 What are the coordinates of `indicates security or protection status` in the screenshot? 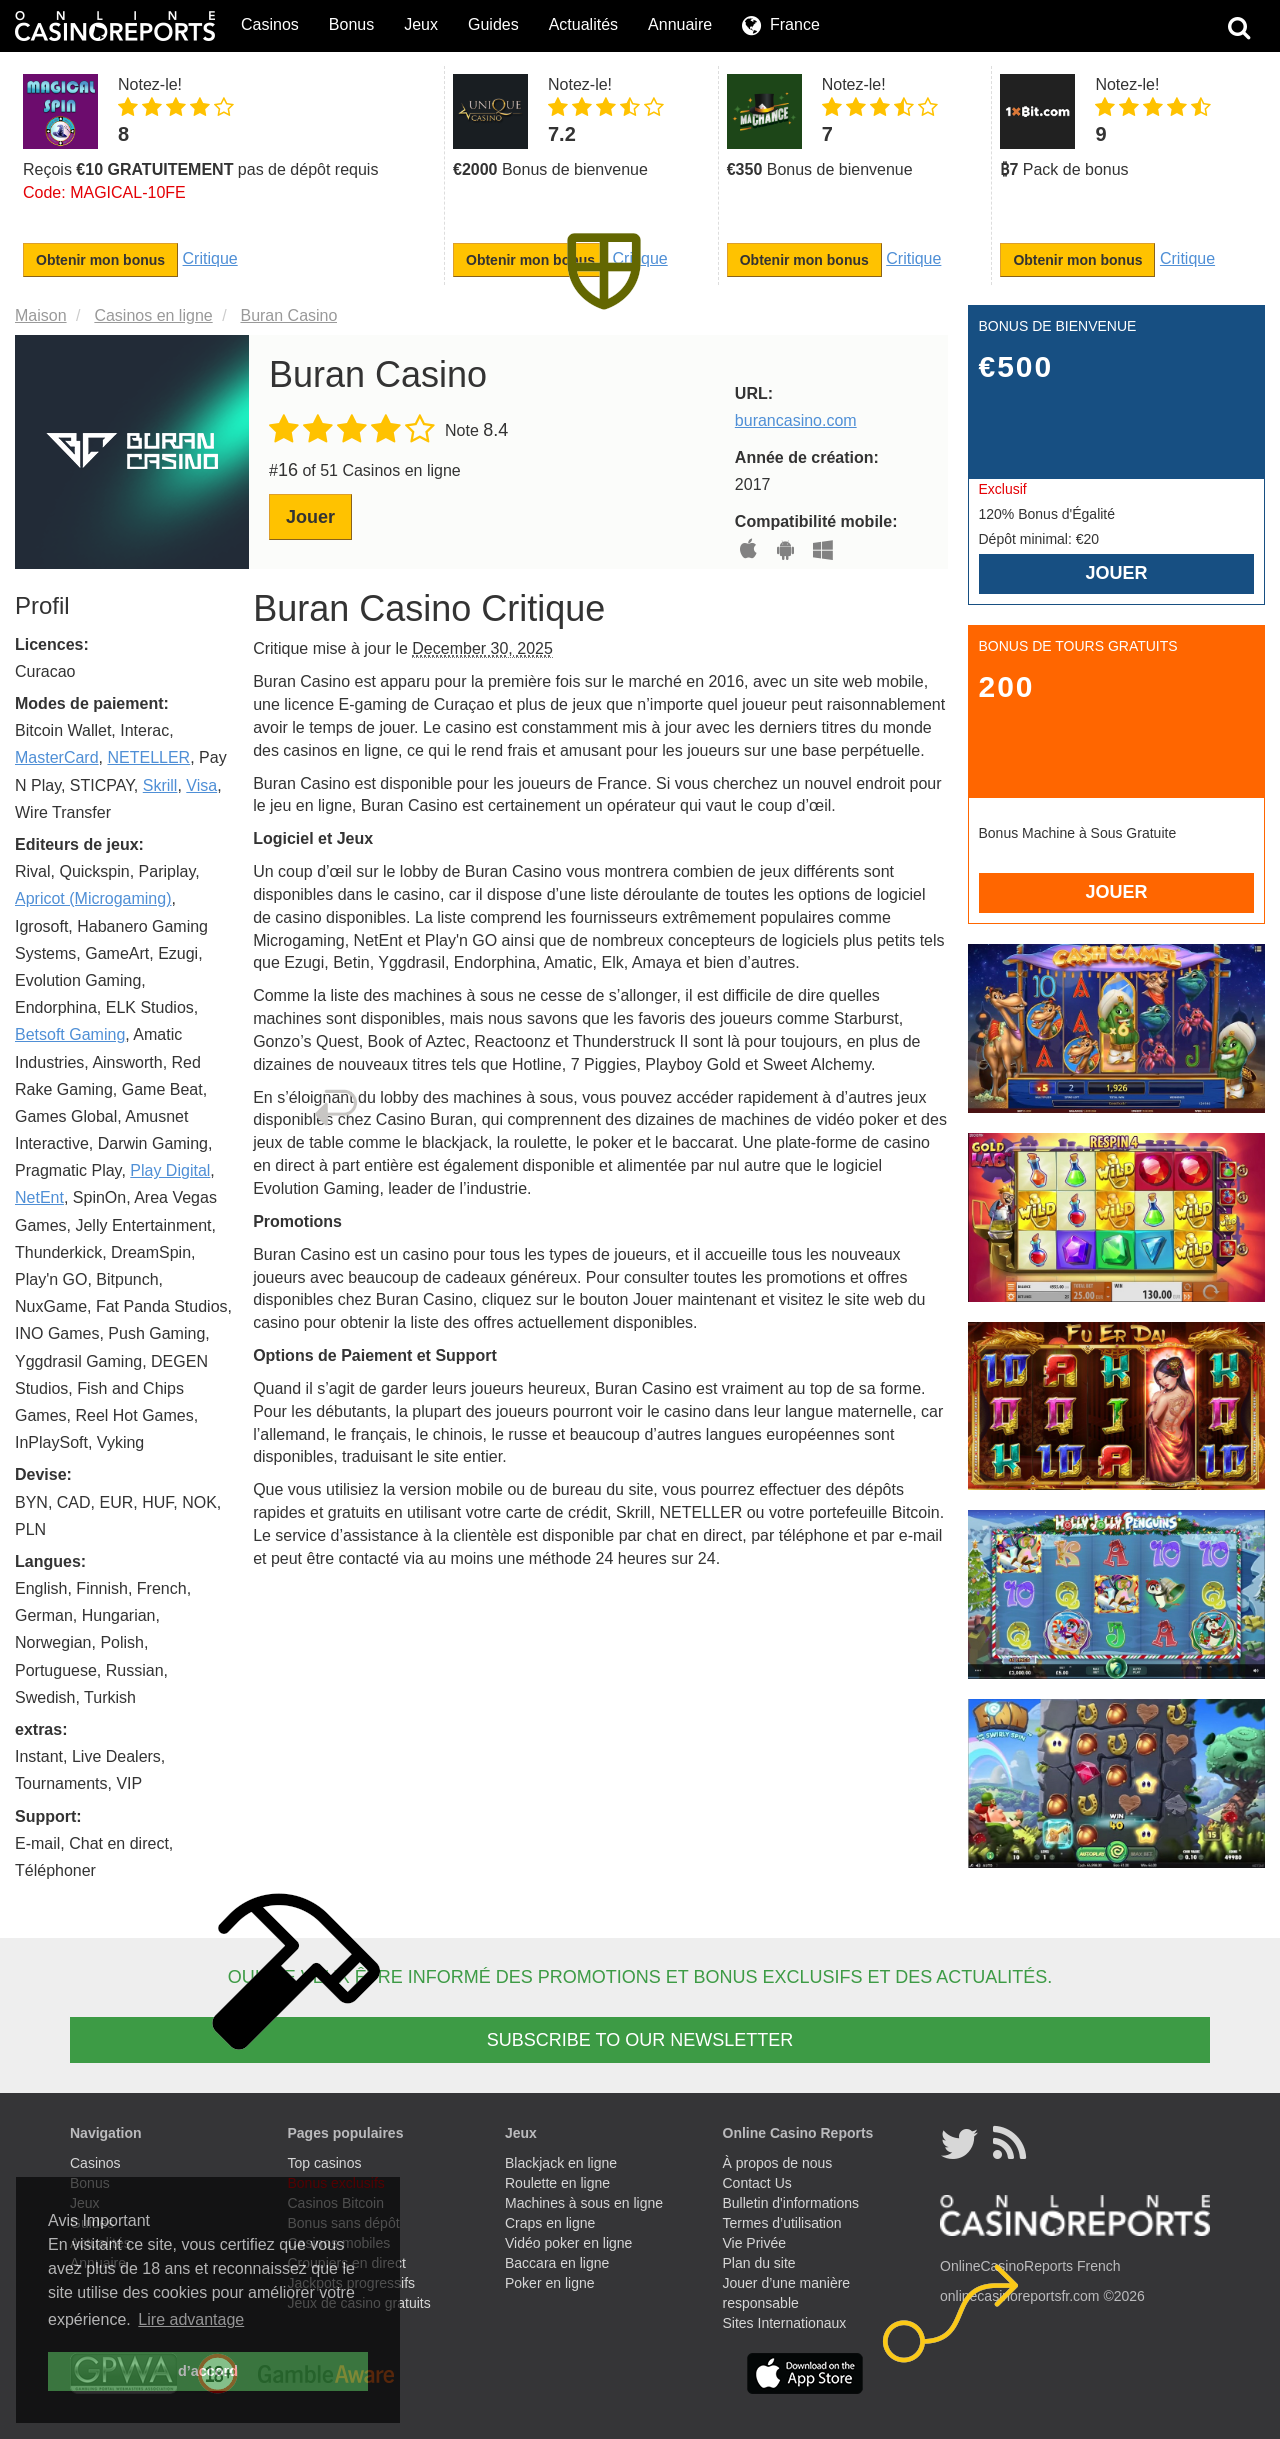 It's located at (604, 267).